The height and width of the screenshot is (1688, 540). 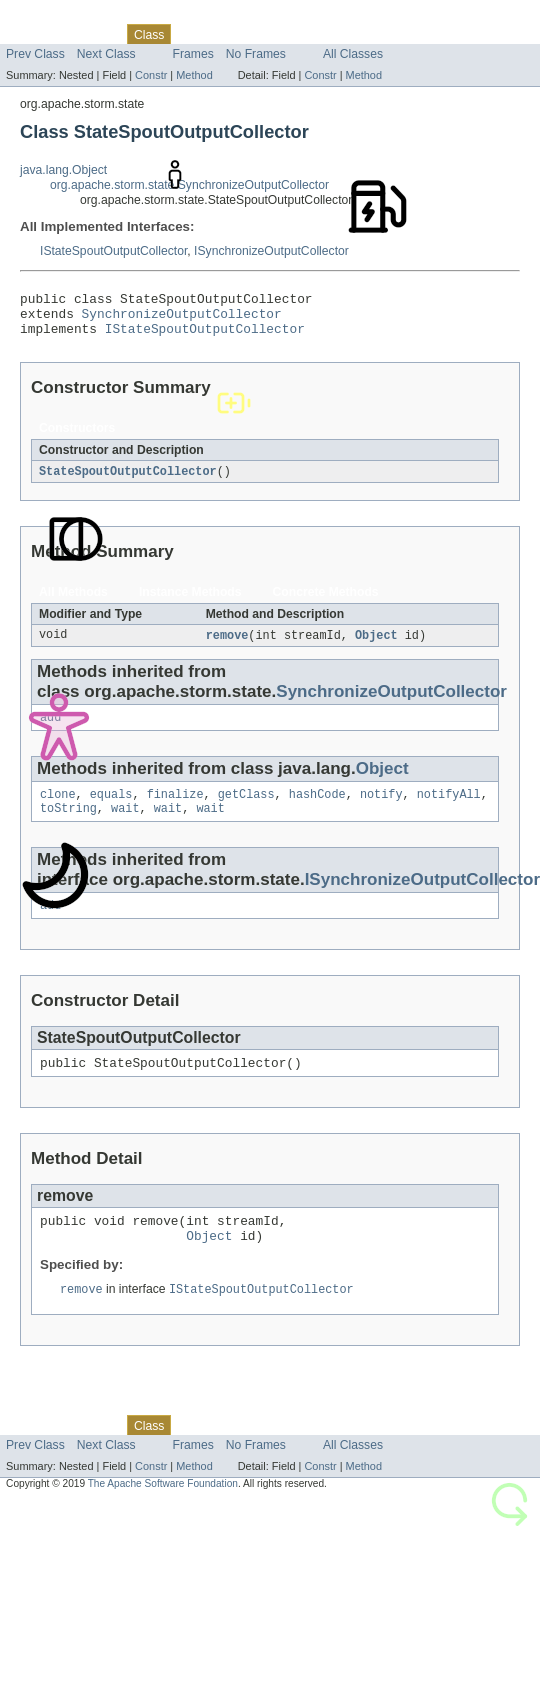 What do you see at coordinates (377, 206) in the screenshot?
I see `find nearby electric vehicle charging stations` at bounding box center [377, 206].